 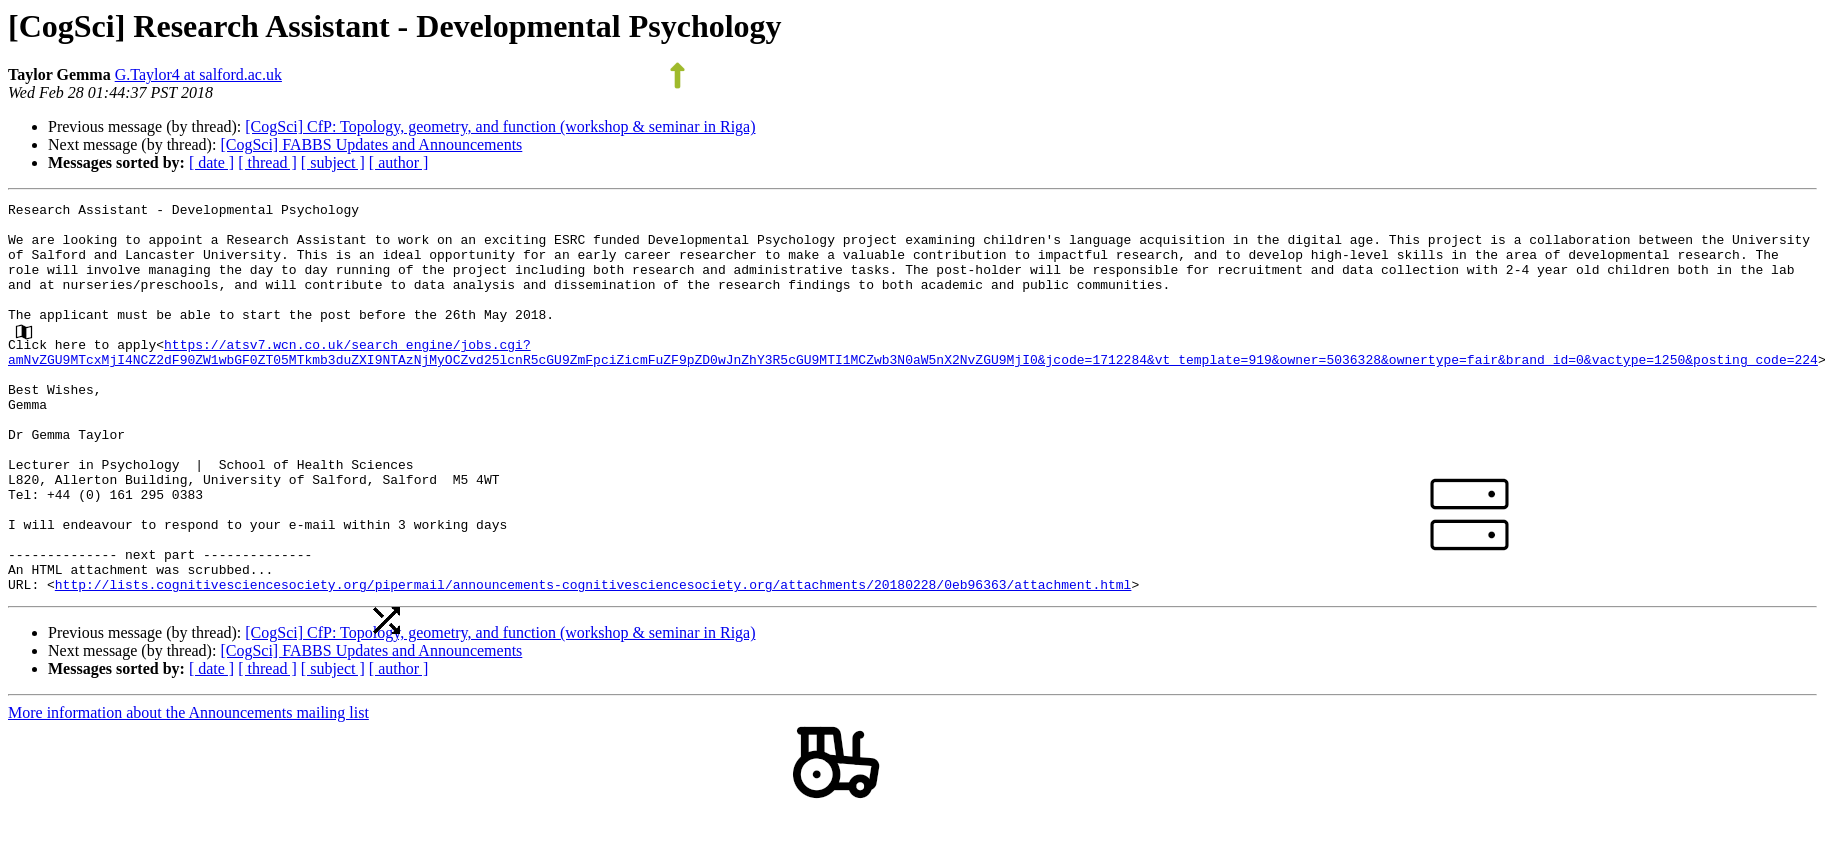 I want to click on shuffle playlist or queue order, so click(x=386, y=620).